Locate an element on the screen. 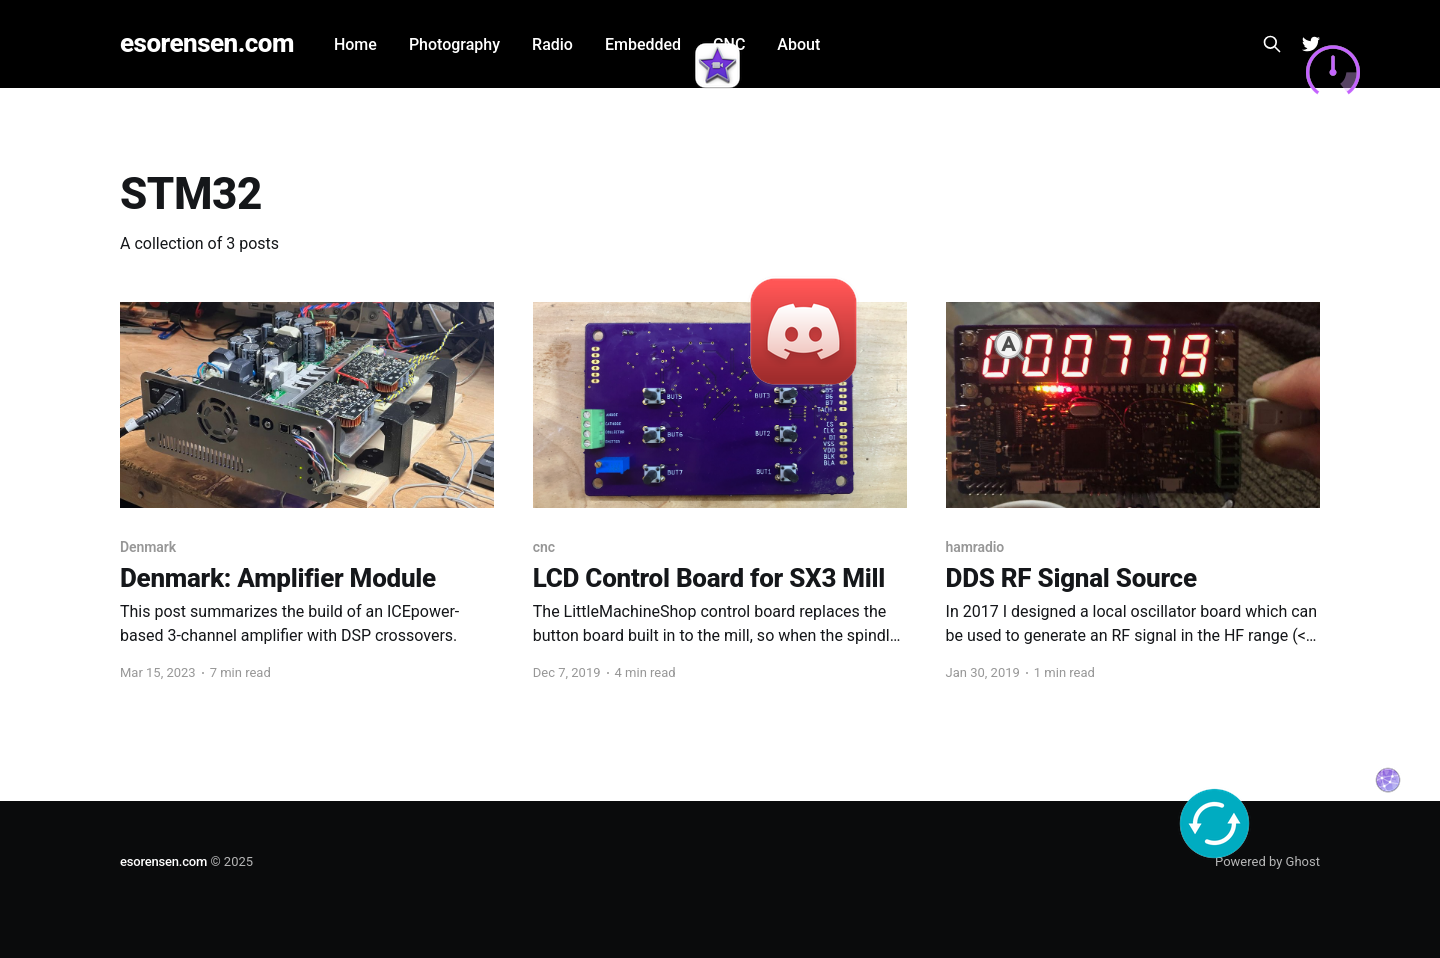 The height and width of the screenshot is (958, 1440). access network settings and preferences is located at coordinates (1388, 780).